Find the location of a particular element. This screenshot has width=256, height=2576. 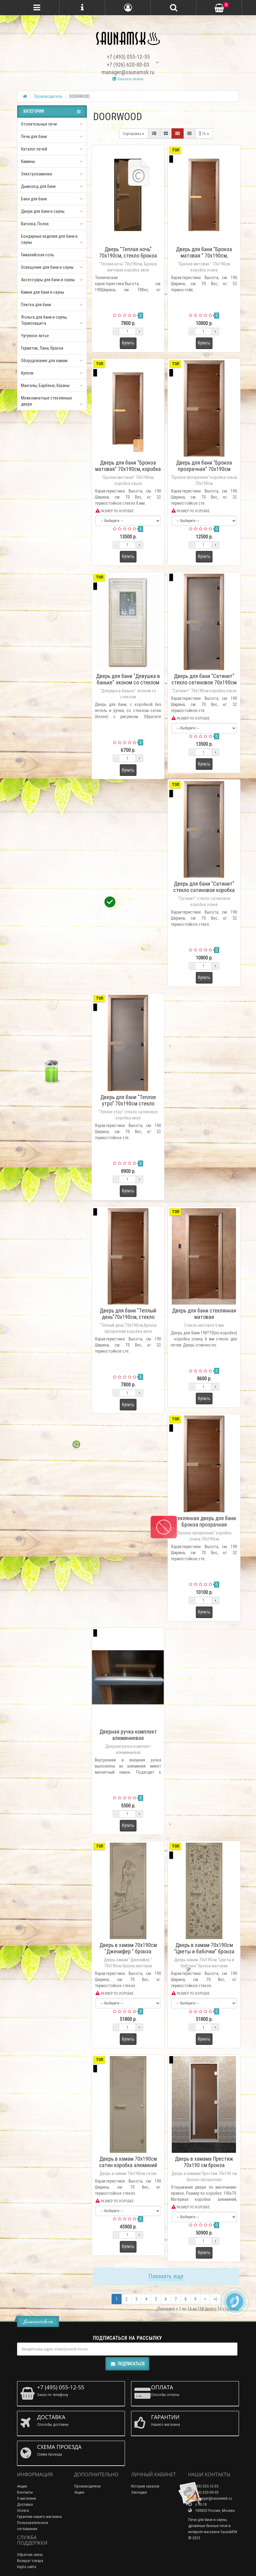

open the documents app is located at coordinates (188, 1969).